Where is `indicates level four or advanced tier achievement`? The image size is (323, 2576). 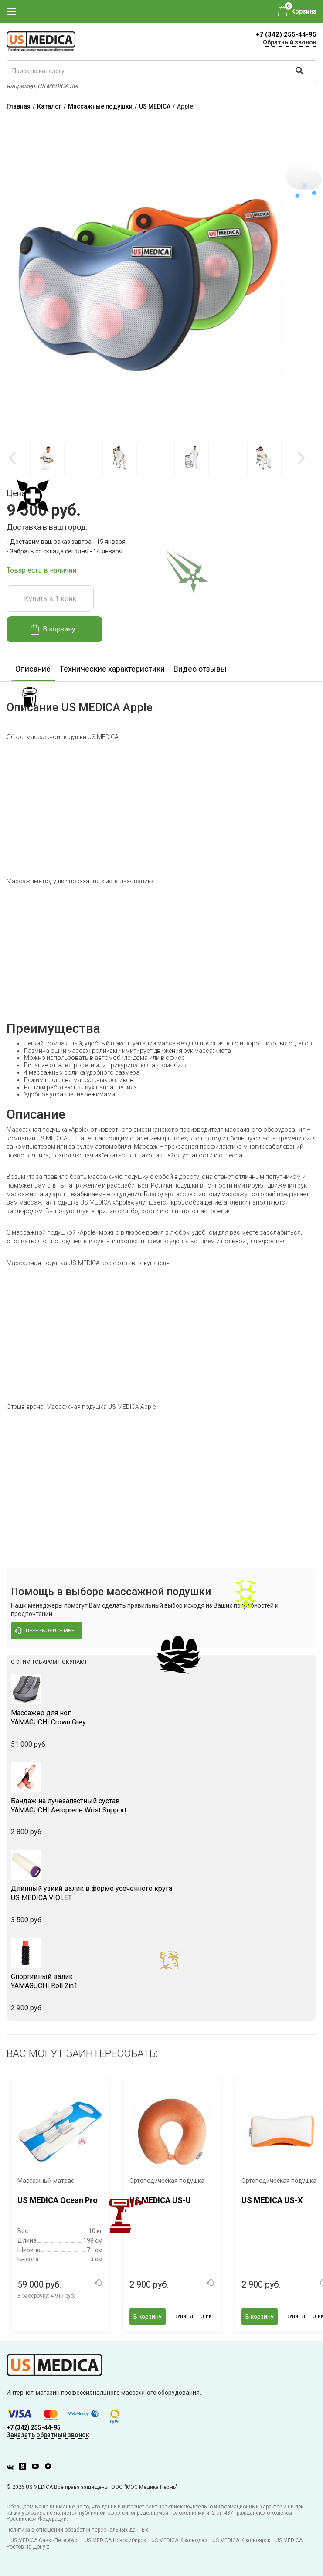
indicates level four or advanced tier achievement is located at coordinates (33, 496).